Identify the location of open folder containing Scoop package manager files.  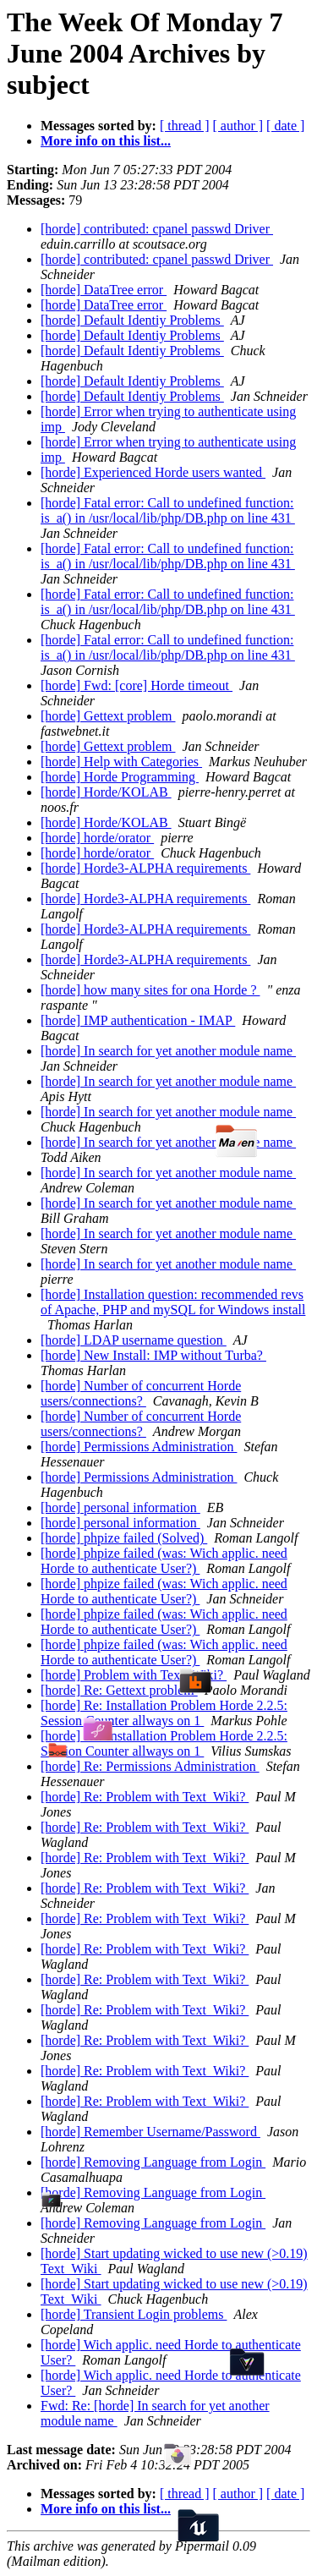
(178, 2455).